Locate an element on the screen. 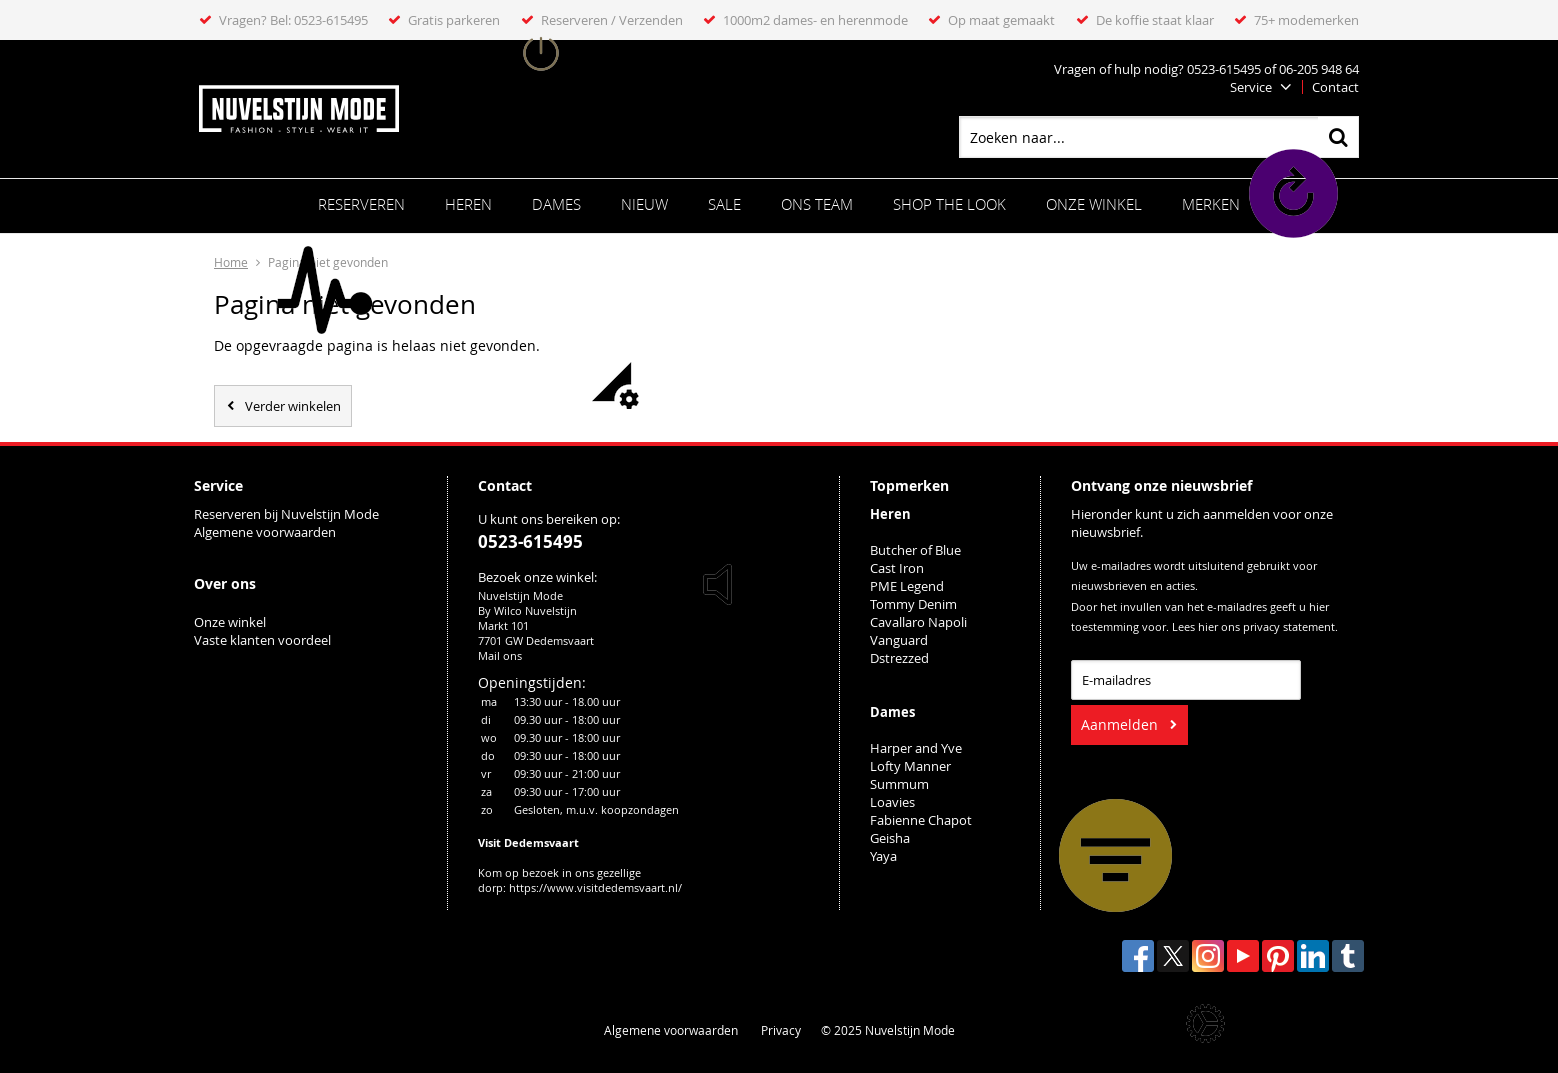 This screenshot has width=1558, height=1073. access settings is located at coordinates (1205, 1023).